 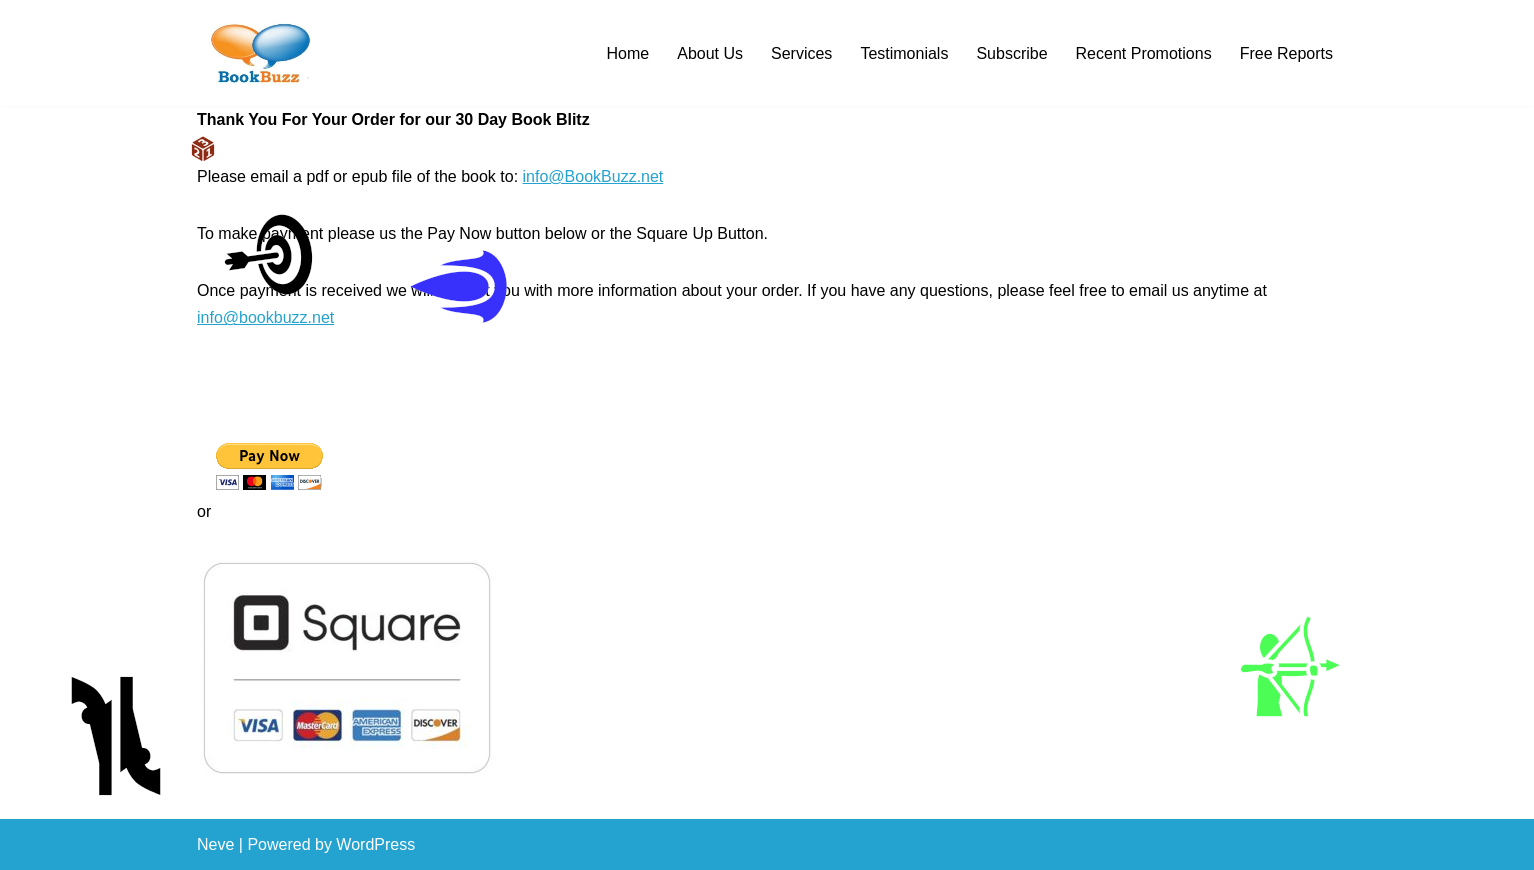 I want to click on challenge another player to a duel, so click(x=116, y=736).